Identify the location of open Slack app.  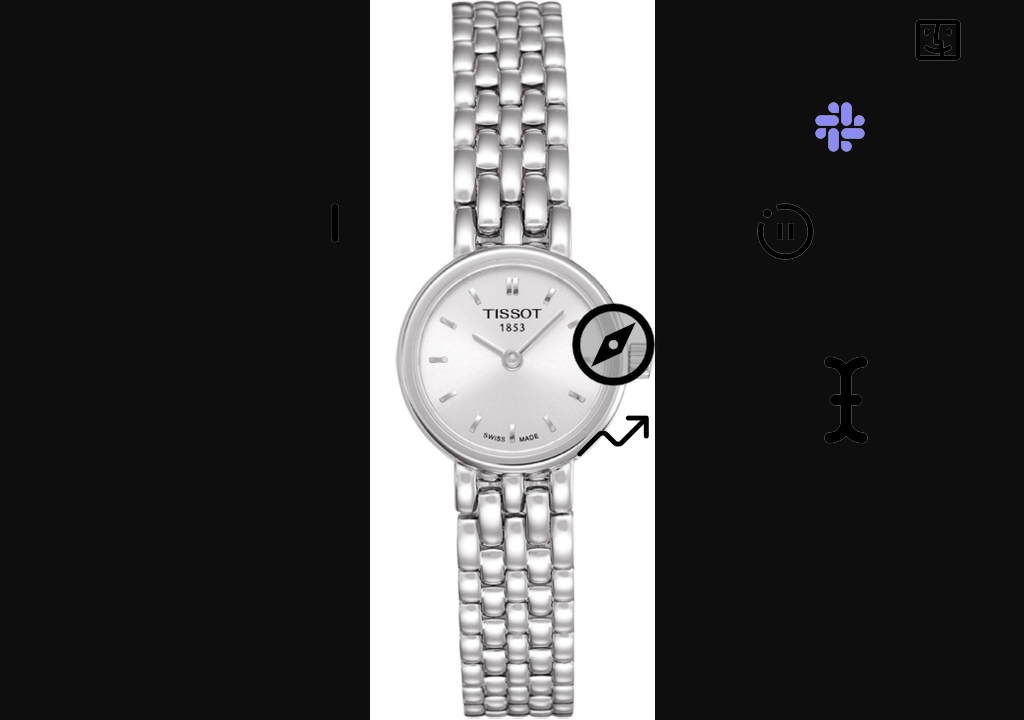
(840, 127).